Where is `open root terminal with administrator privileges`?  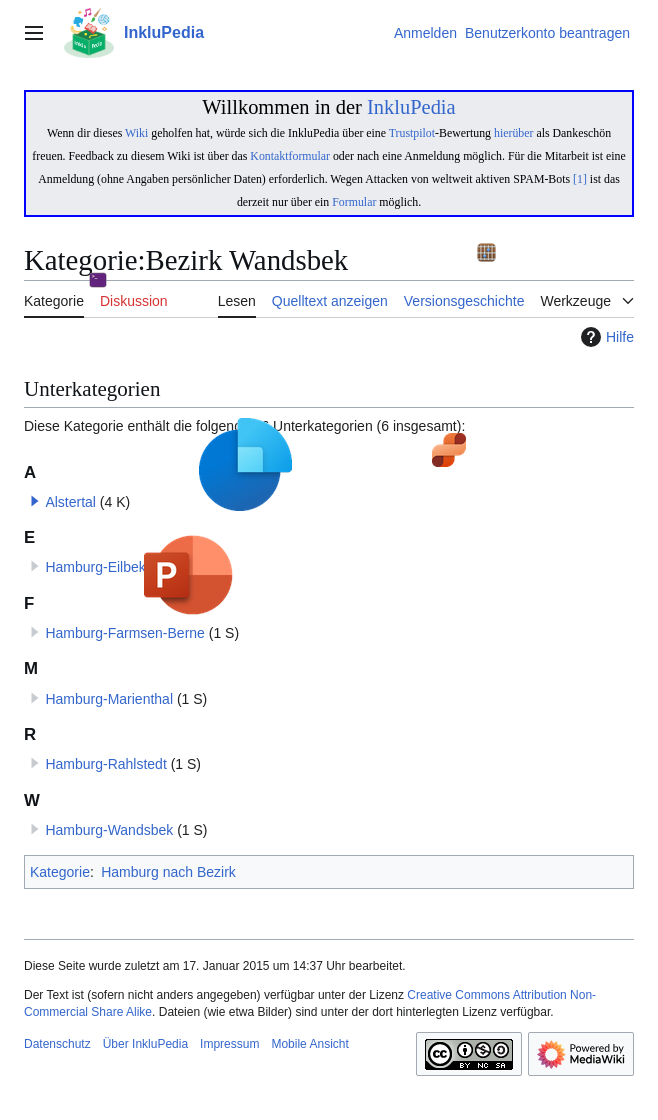
open root terminal with administrator privileges is located at coordinates (98, 280).